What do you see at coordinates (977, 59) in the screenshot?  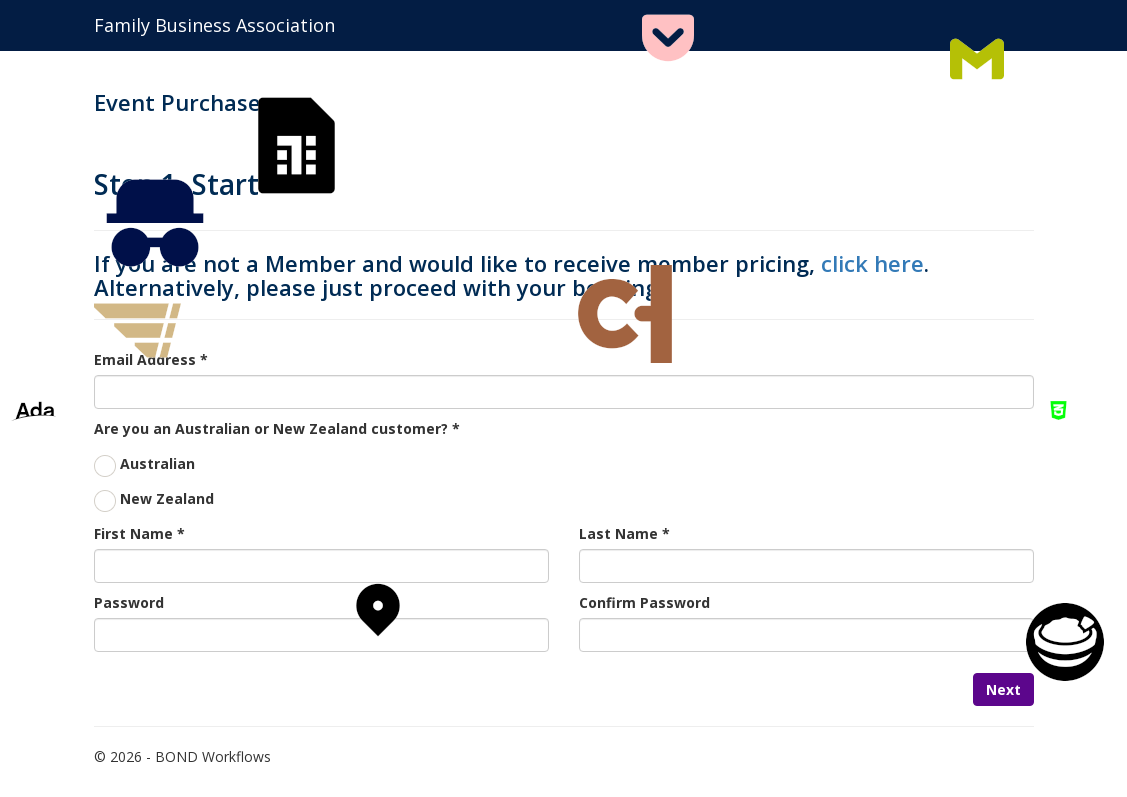 I see `open Gmail app` at bounding box center [977, 59].